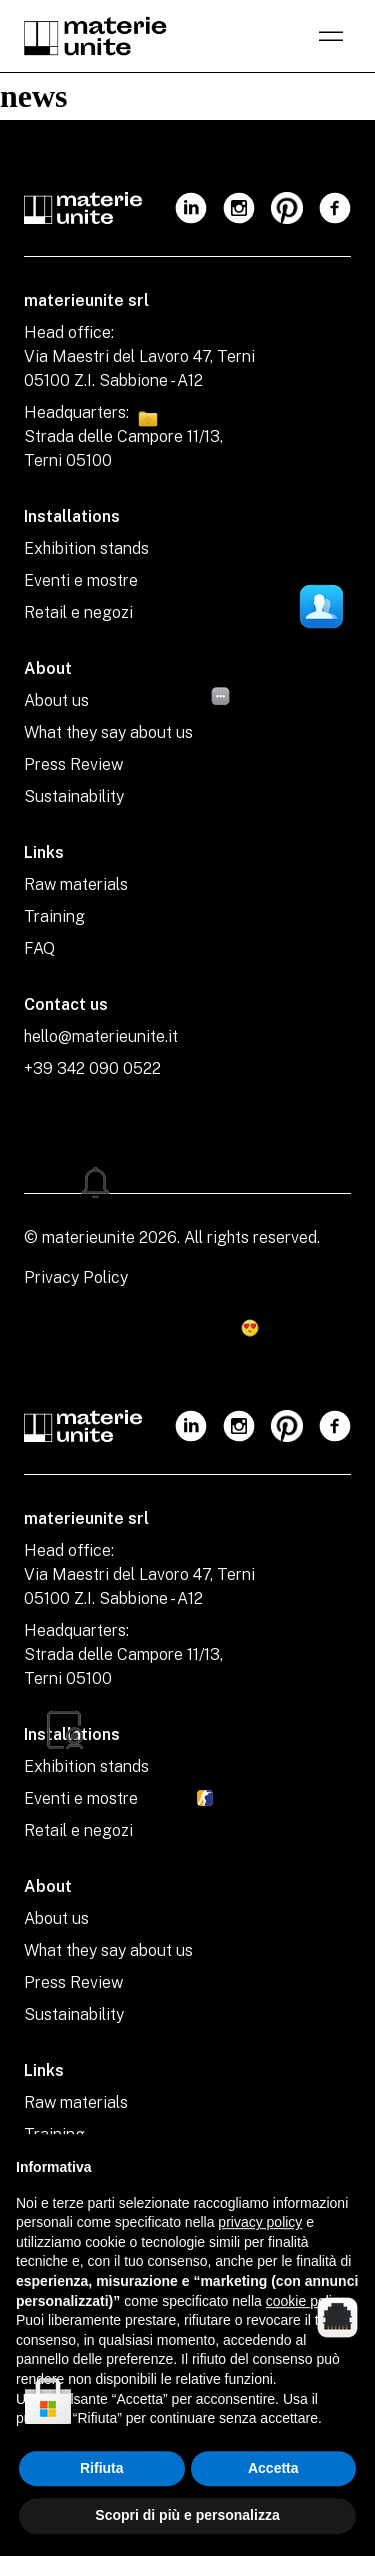 This screenshot has height=2556, width=375. Describe the element at coordinates (337, 2317) in the screenshot. I see `configure DSL network connection settings` at that location.